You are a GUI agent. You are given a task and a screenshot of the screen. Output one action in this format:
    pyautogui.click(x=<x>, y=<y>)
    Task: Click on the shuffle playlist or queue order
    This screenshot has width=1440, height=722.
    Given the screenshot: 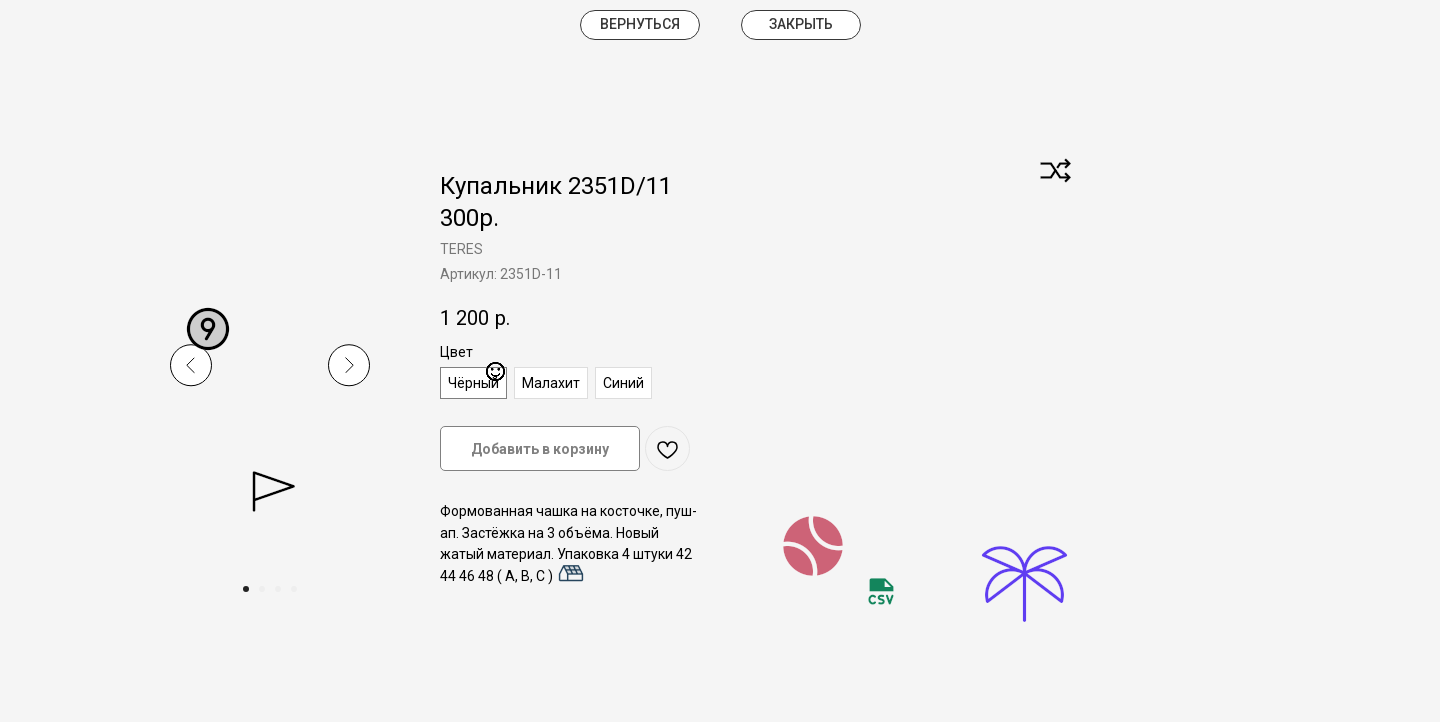 What is the action you would take?
    pyautogui.click(x=1055, y=170)
    